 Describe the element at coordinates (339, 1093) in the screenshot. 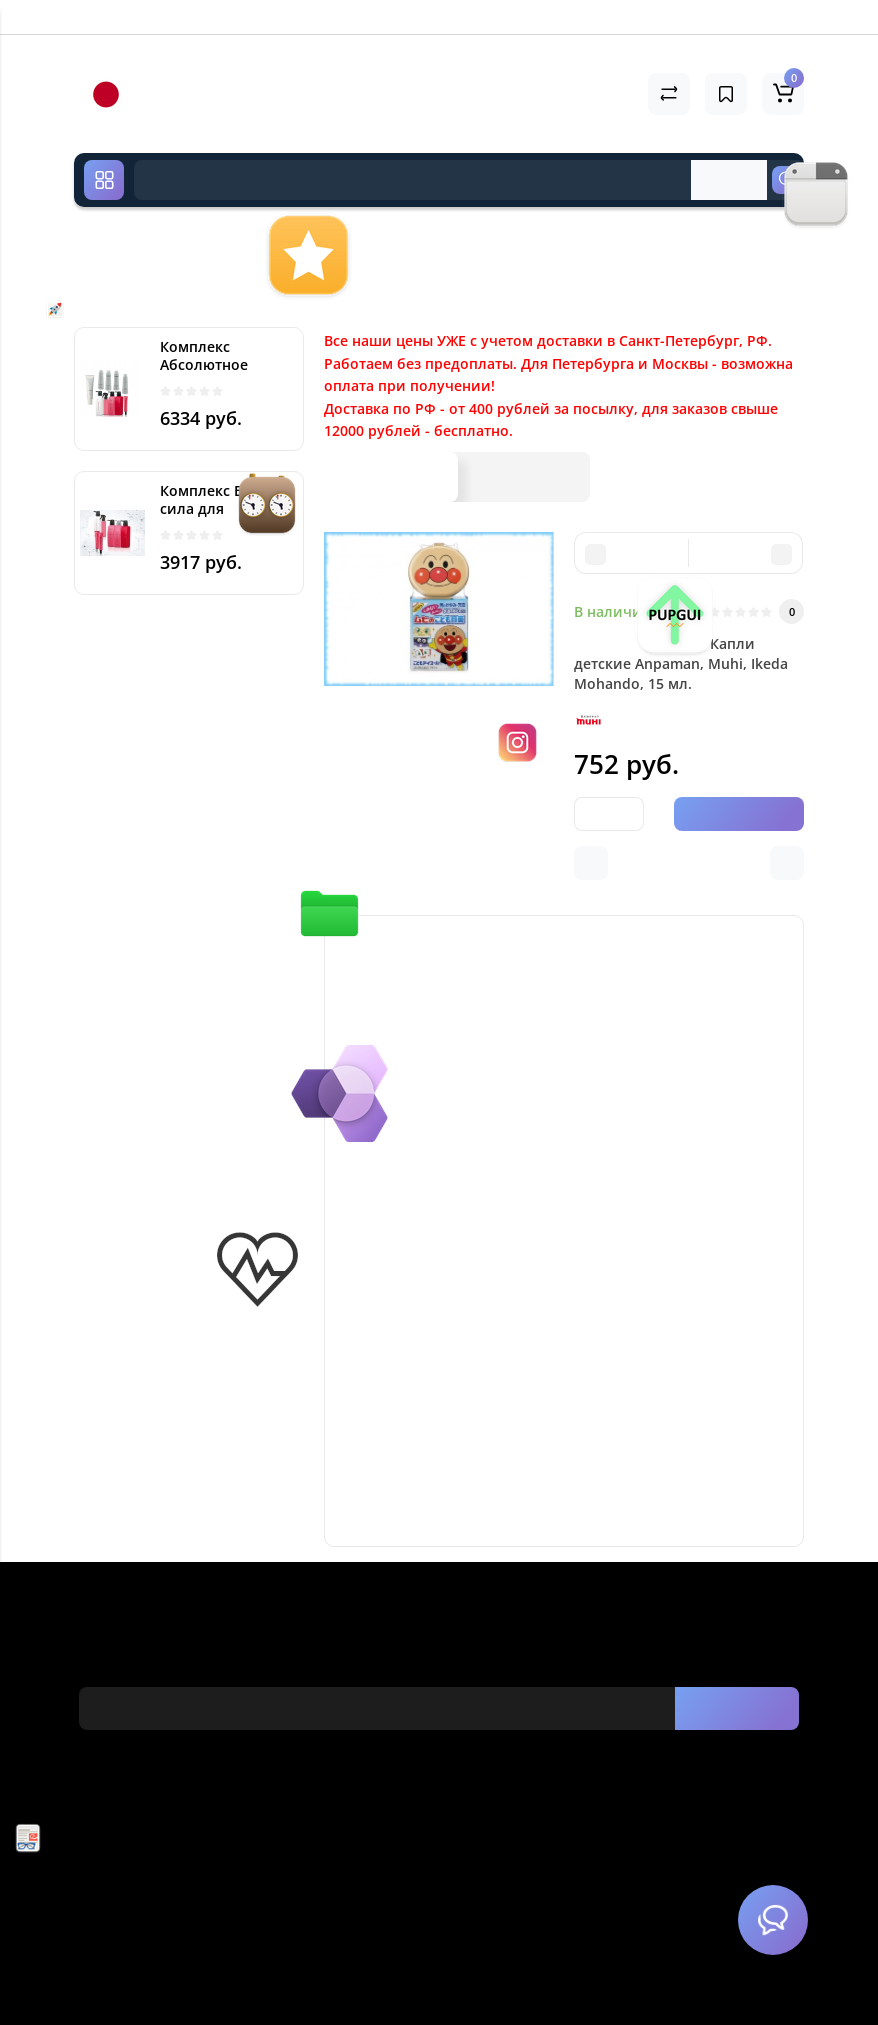

I see `open the microsoft store app` at that location.